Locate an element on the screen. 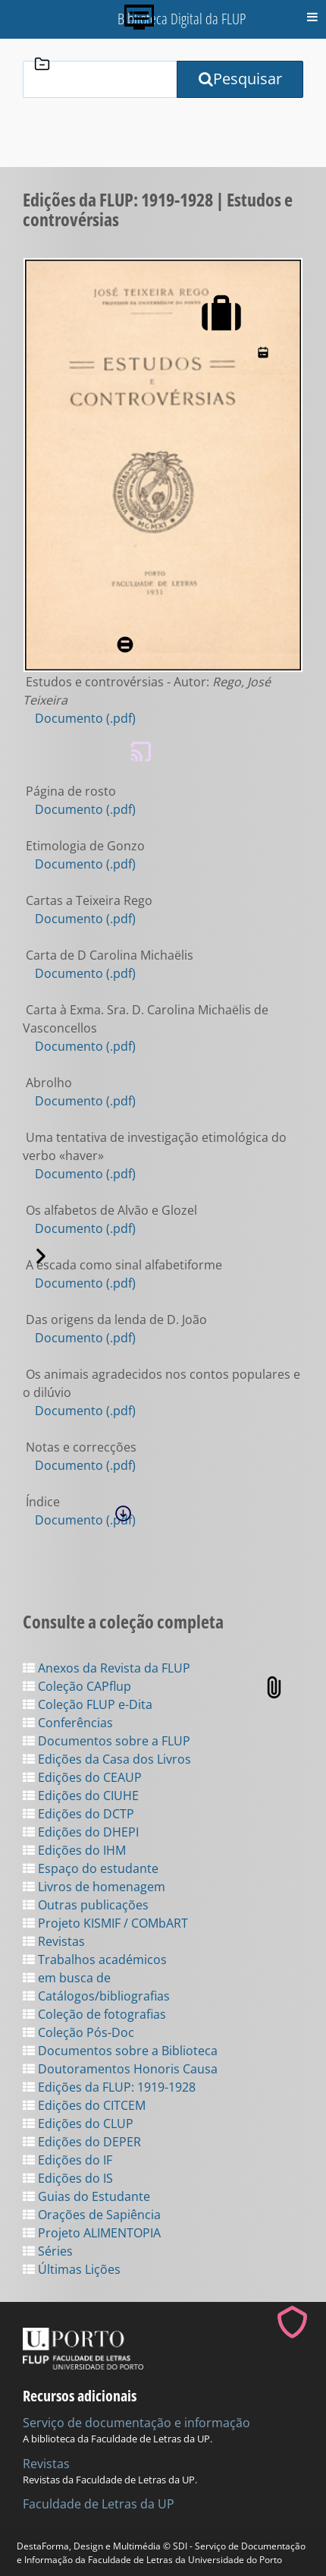  remove a folder is located at coordinates (42, 64).